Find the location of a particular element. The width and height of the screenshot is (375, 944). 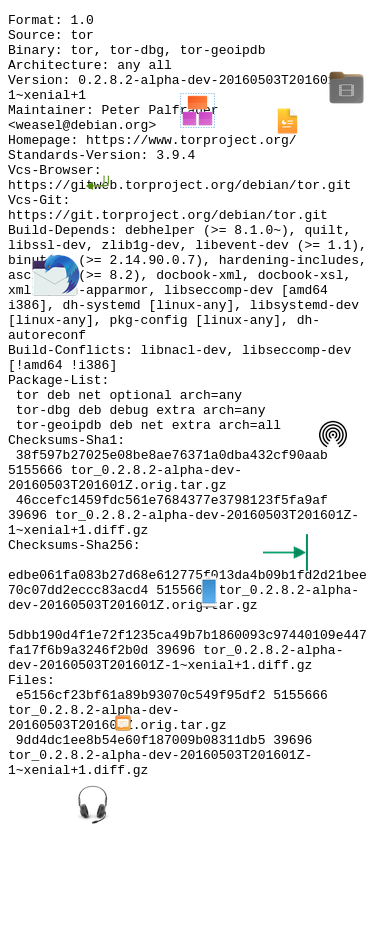

access AirDrop file sharing is located at coordinates (333, 434).